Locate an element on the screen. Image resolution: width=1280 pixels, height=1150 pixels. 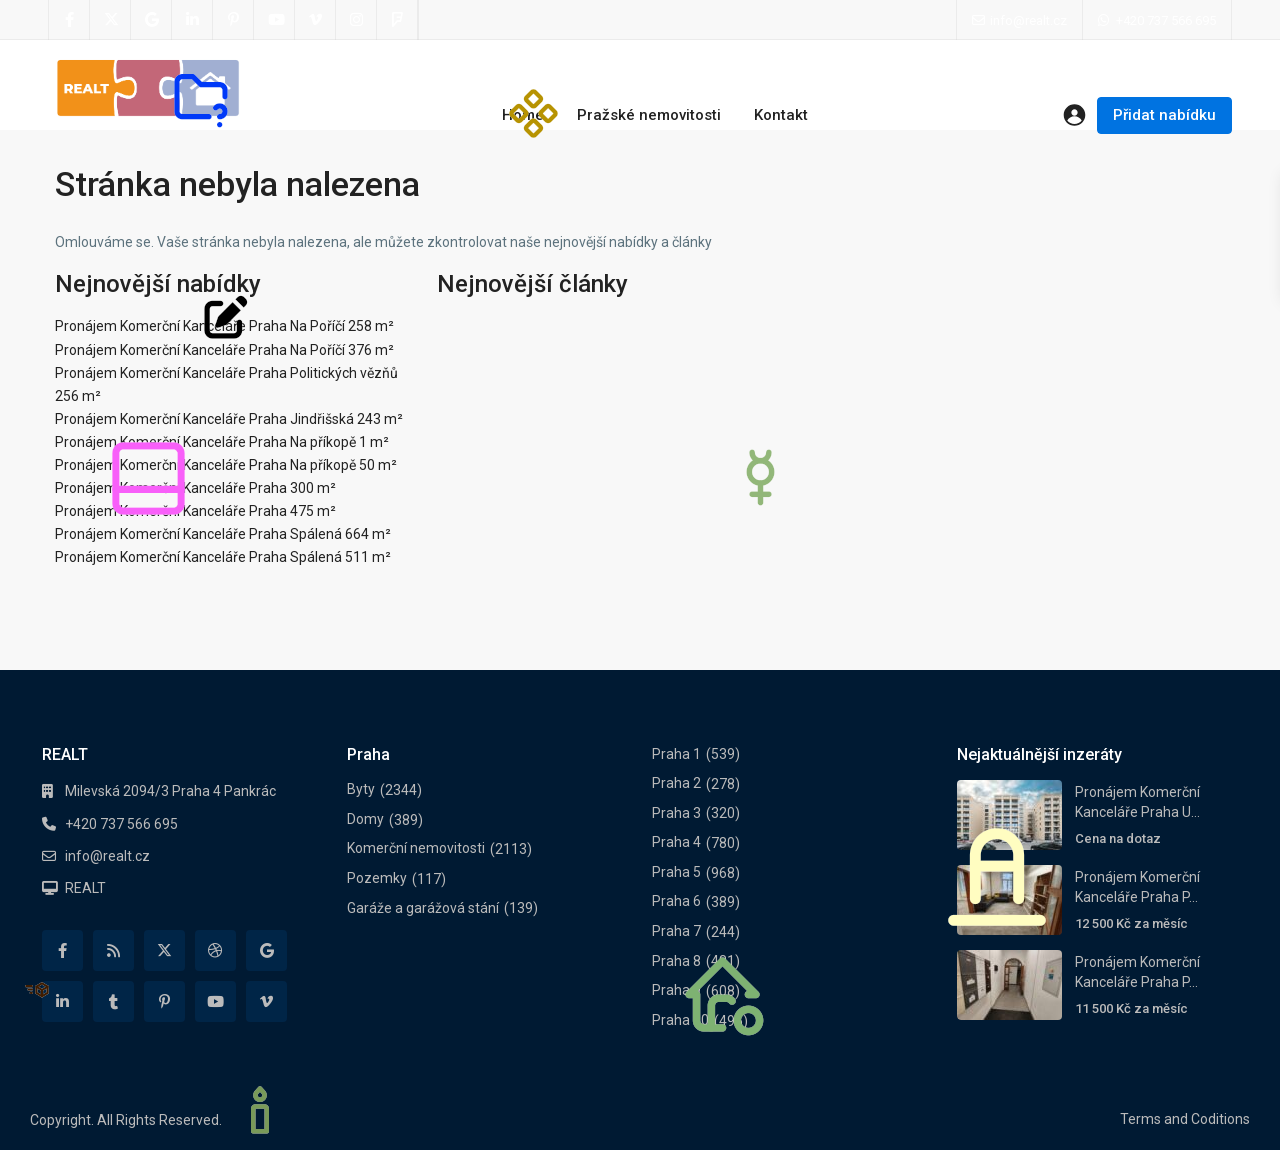
unknown or unidentified folder is located at coordinates (201, 98).